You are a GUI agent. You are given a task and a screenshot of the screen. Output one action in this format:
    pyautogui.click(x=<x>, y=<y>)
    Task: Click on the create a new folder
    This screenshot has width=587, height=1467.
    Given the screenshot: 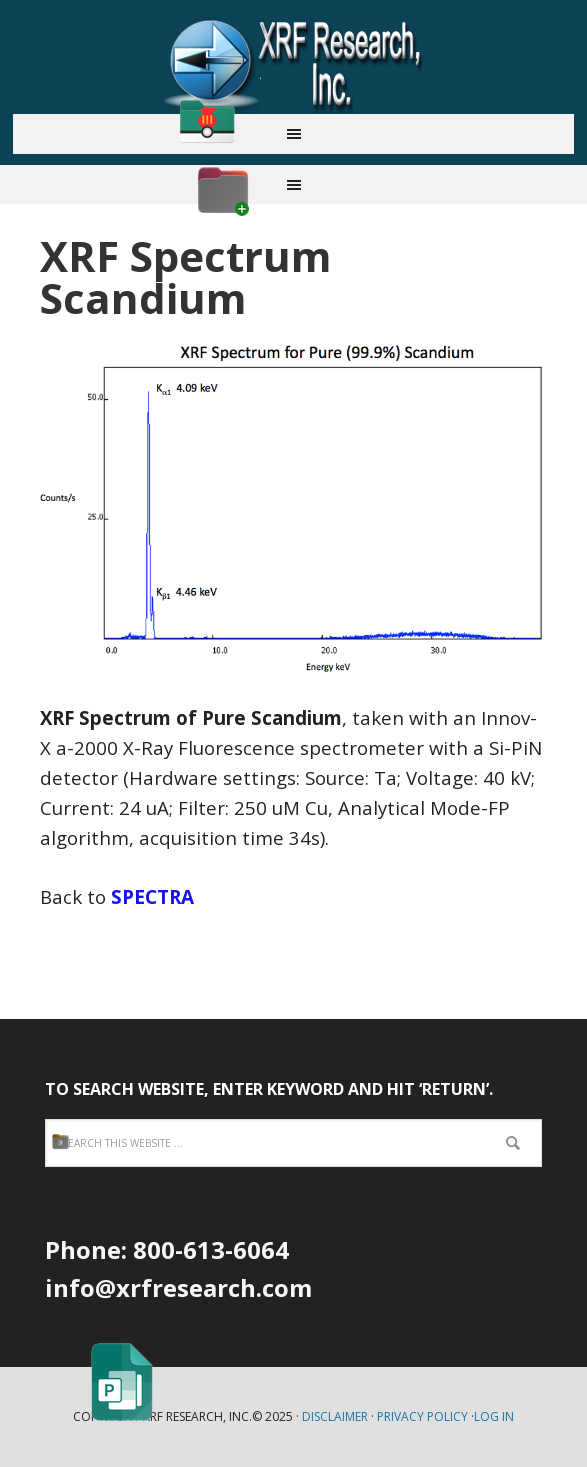 What is the action you would take?
    pyautogui.click(x=223, y=190)
    